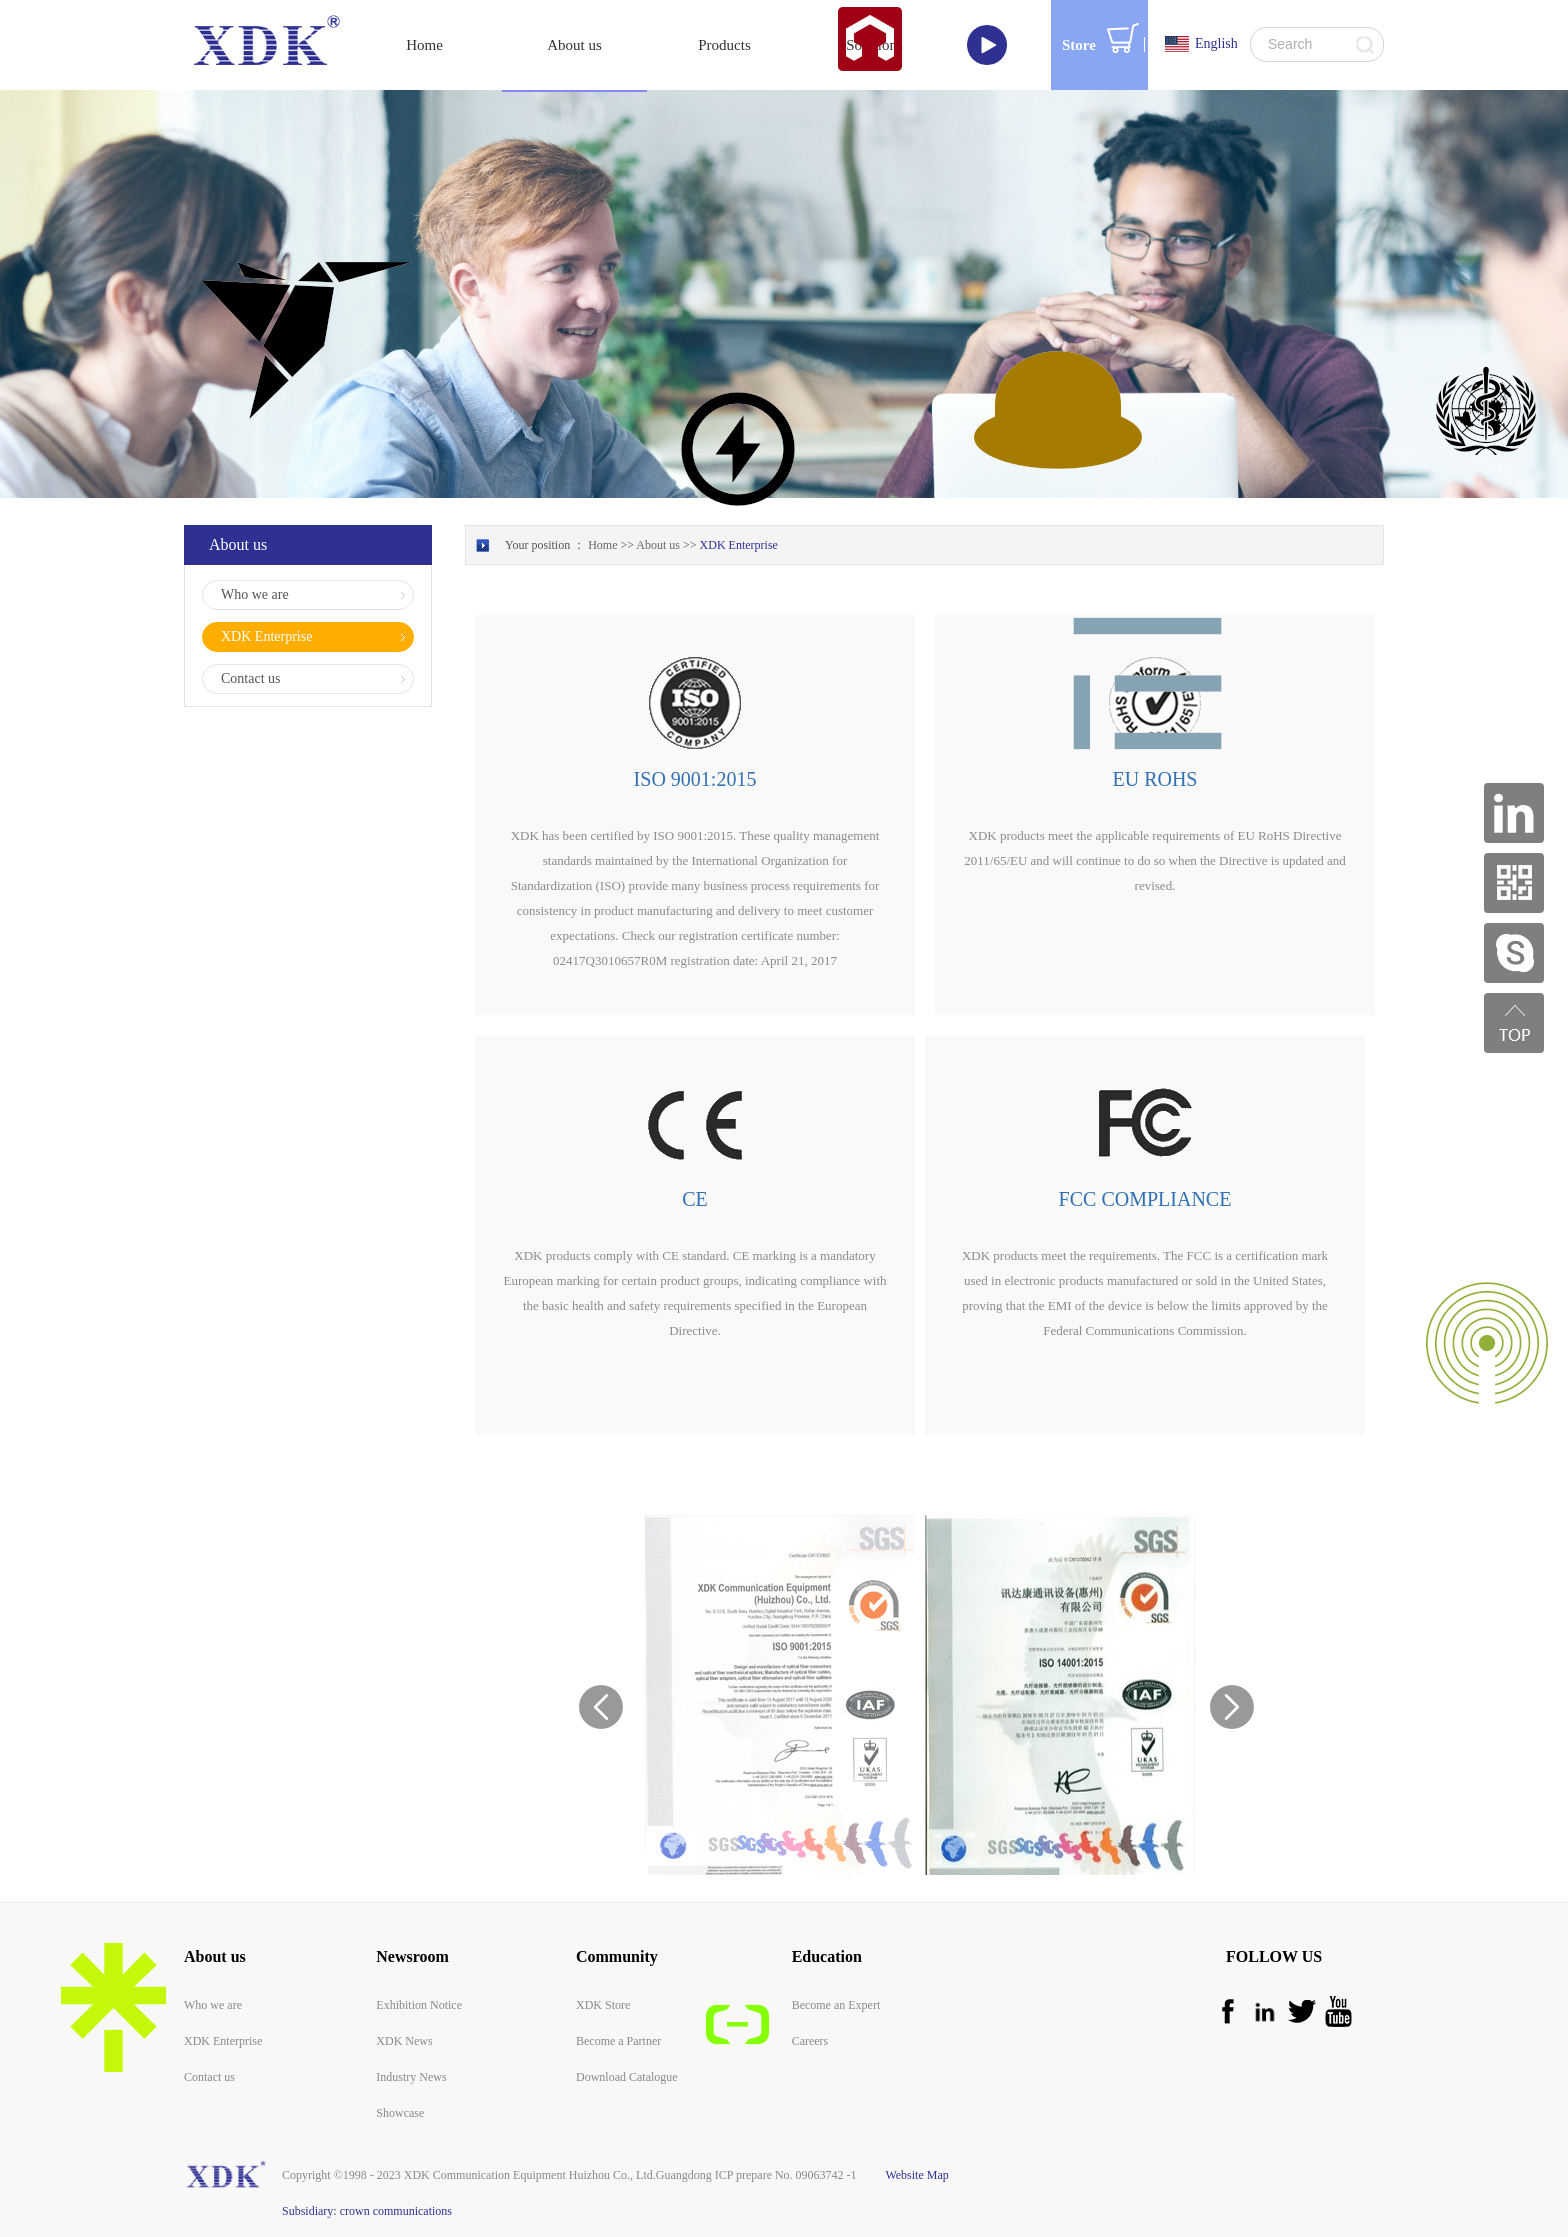 Image resolution: width=1568 pixels, height=2237 pixels. I want to click on insert a block quote, so click(1147, 683).